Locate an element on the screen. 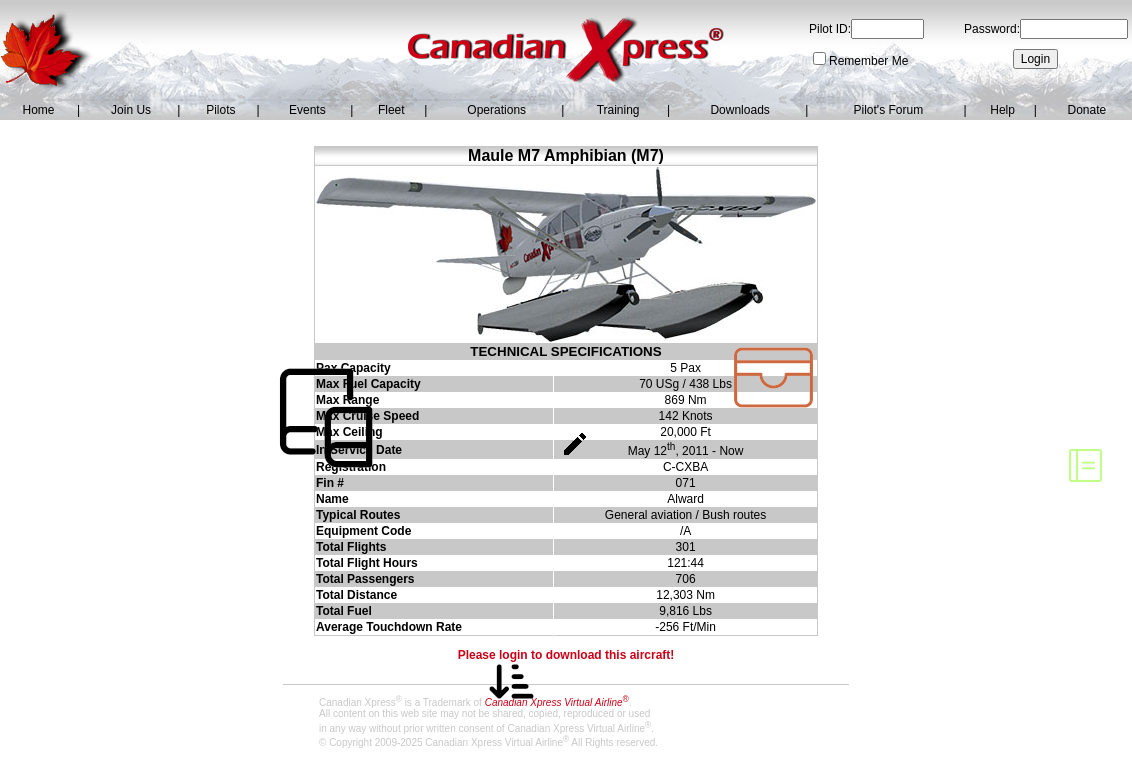 This screenshot has height=771, width=1132. open your notebook or notes is located at coordinates (1085, 465).